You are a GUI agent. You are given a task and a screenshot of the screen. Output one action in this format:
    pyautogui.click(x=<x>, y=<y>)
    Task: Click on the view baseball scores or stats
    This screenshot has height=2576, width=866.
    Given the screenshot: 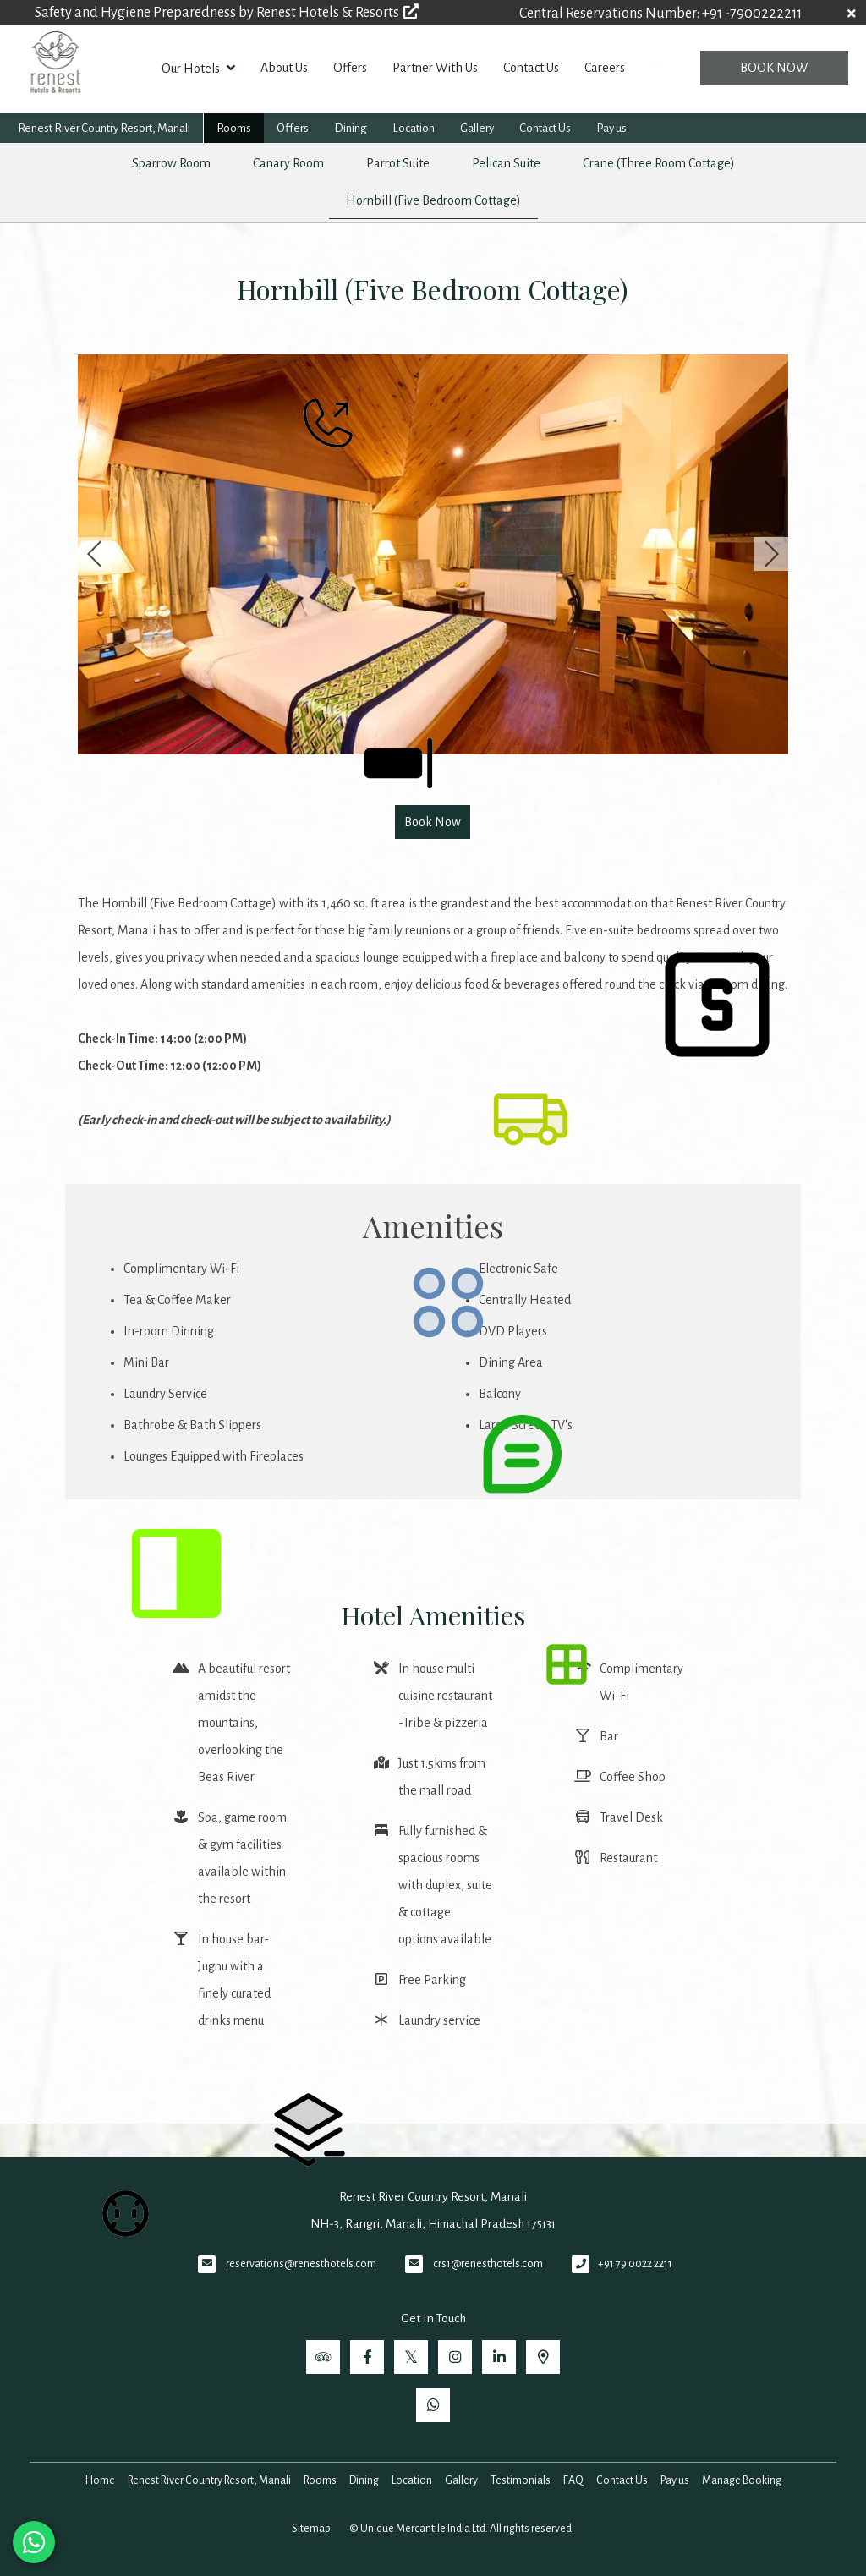 What is the action you would take?
    pyautogui.click(x=125, y=2213)
    